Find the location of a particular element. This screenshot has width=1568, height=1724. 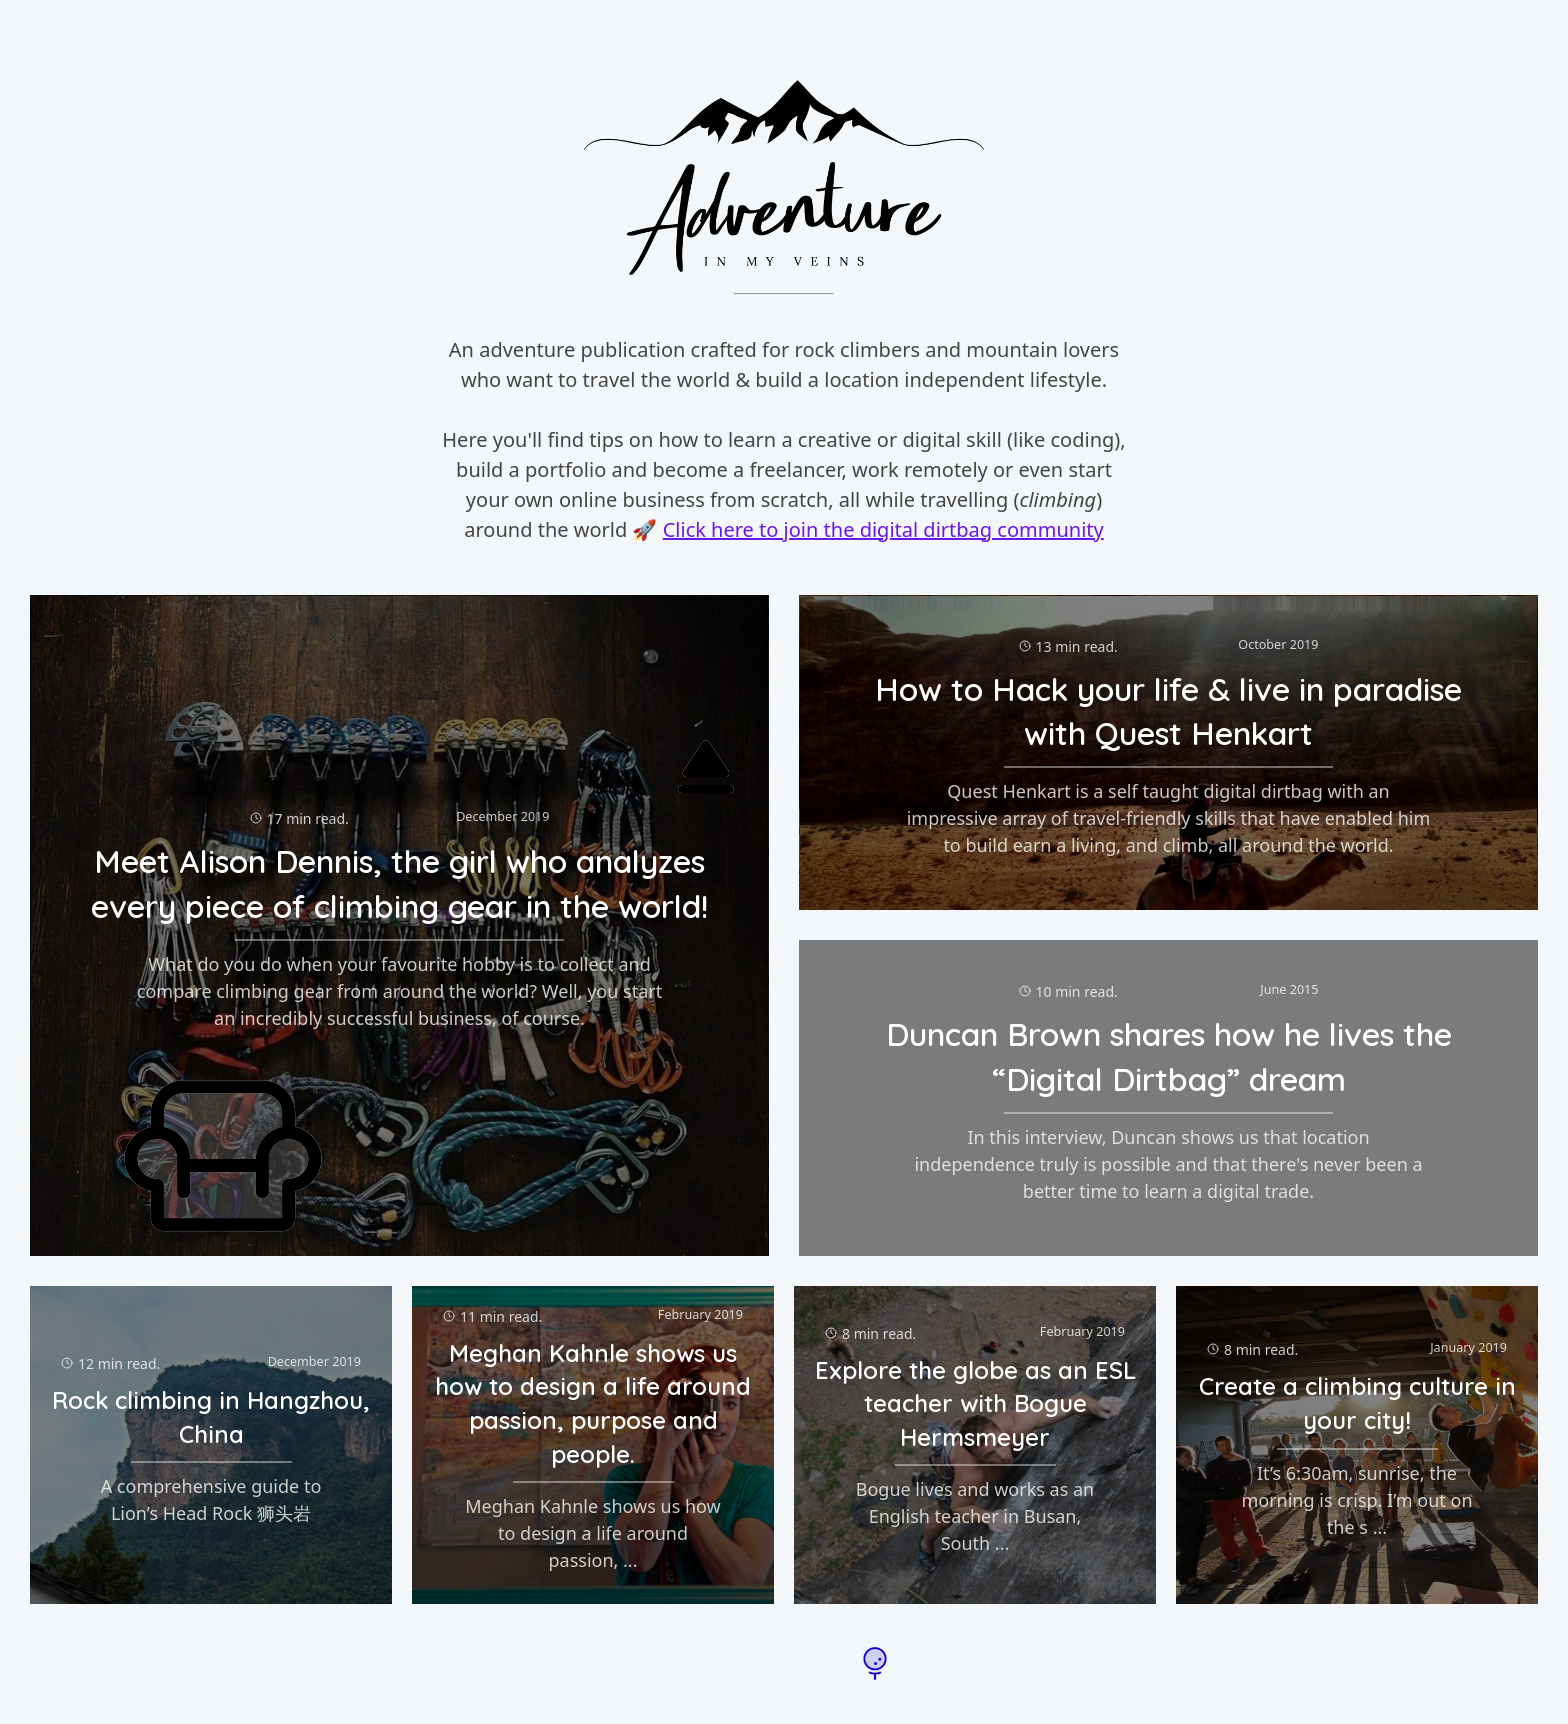

access golf-related features or content is located at coordinates (875, 1663).